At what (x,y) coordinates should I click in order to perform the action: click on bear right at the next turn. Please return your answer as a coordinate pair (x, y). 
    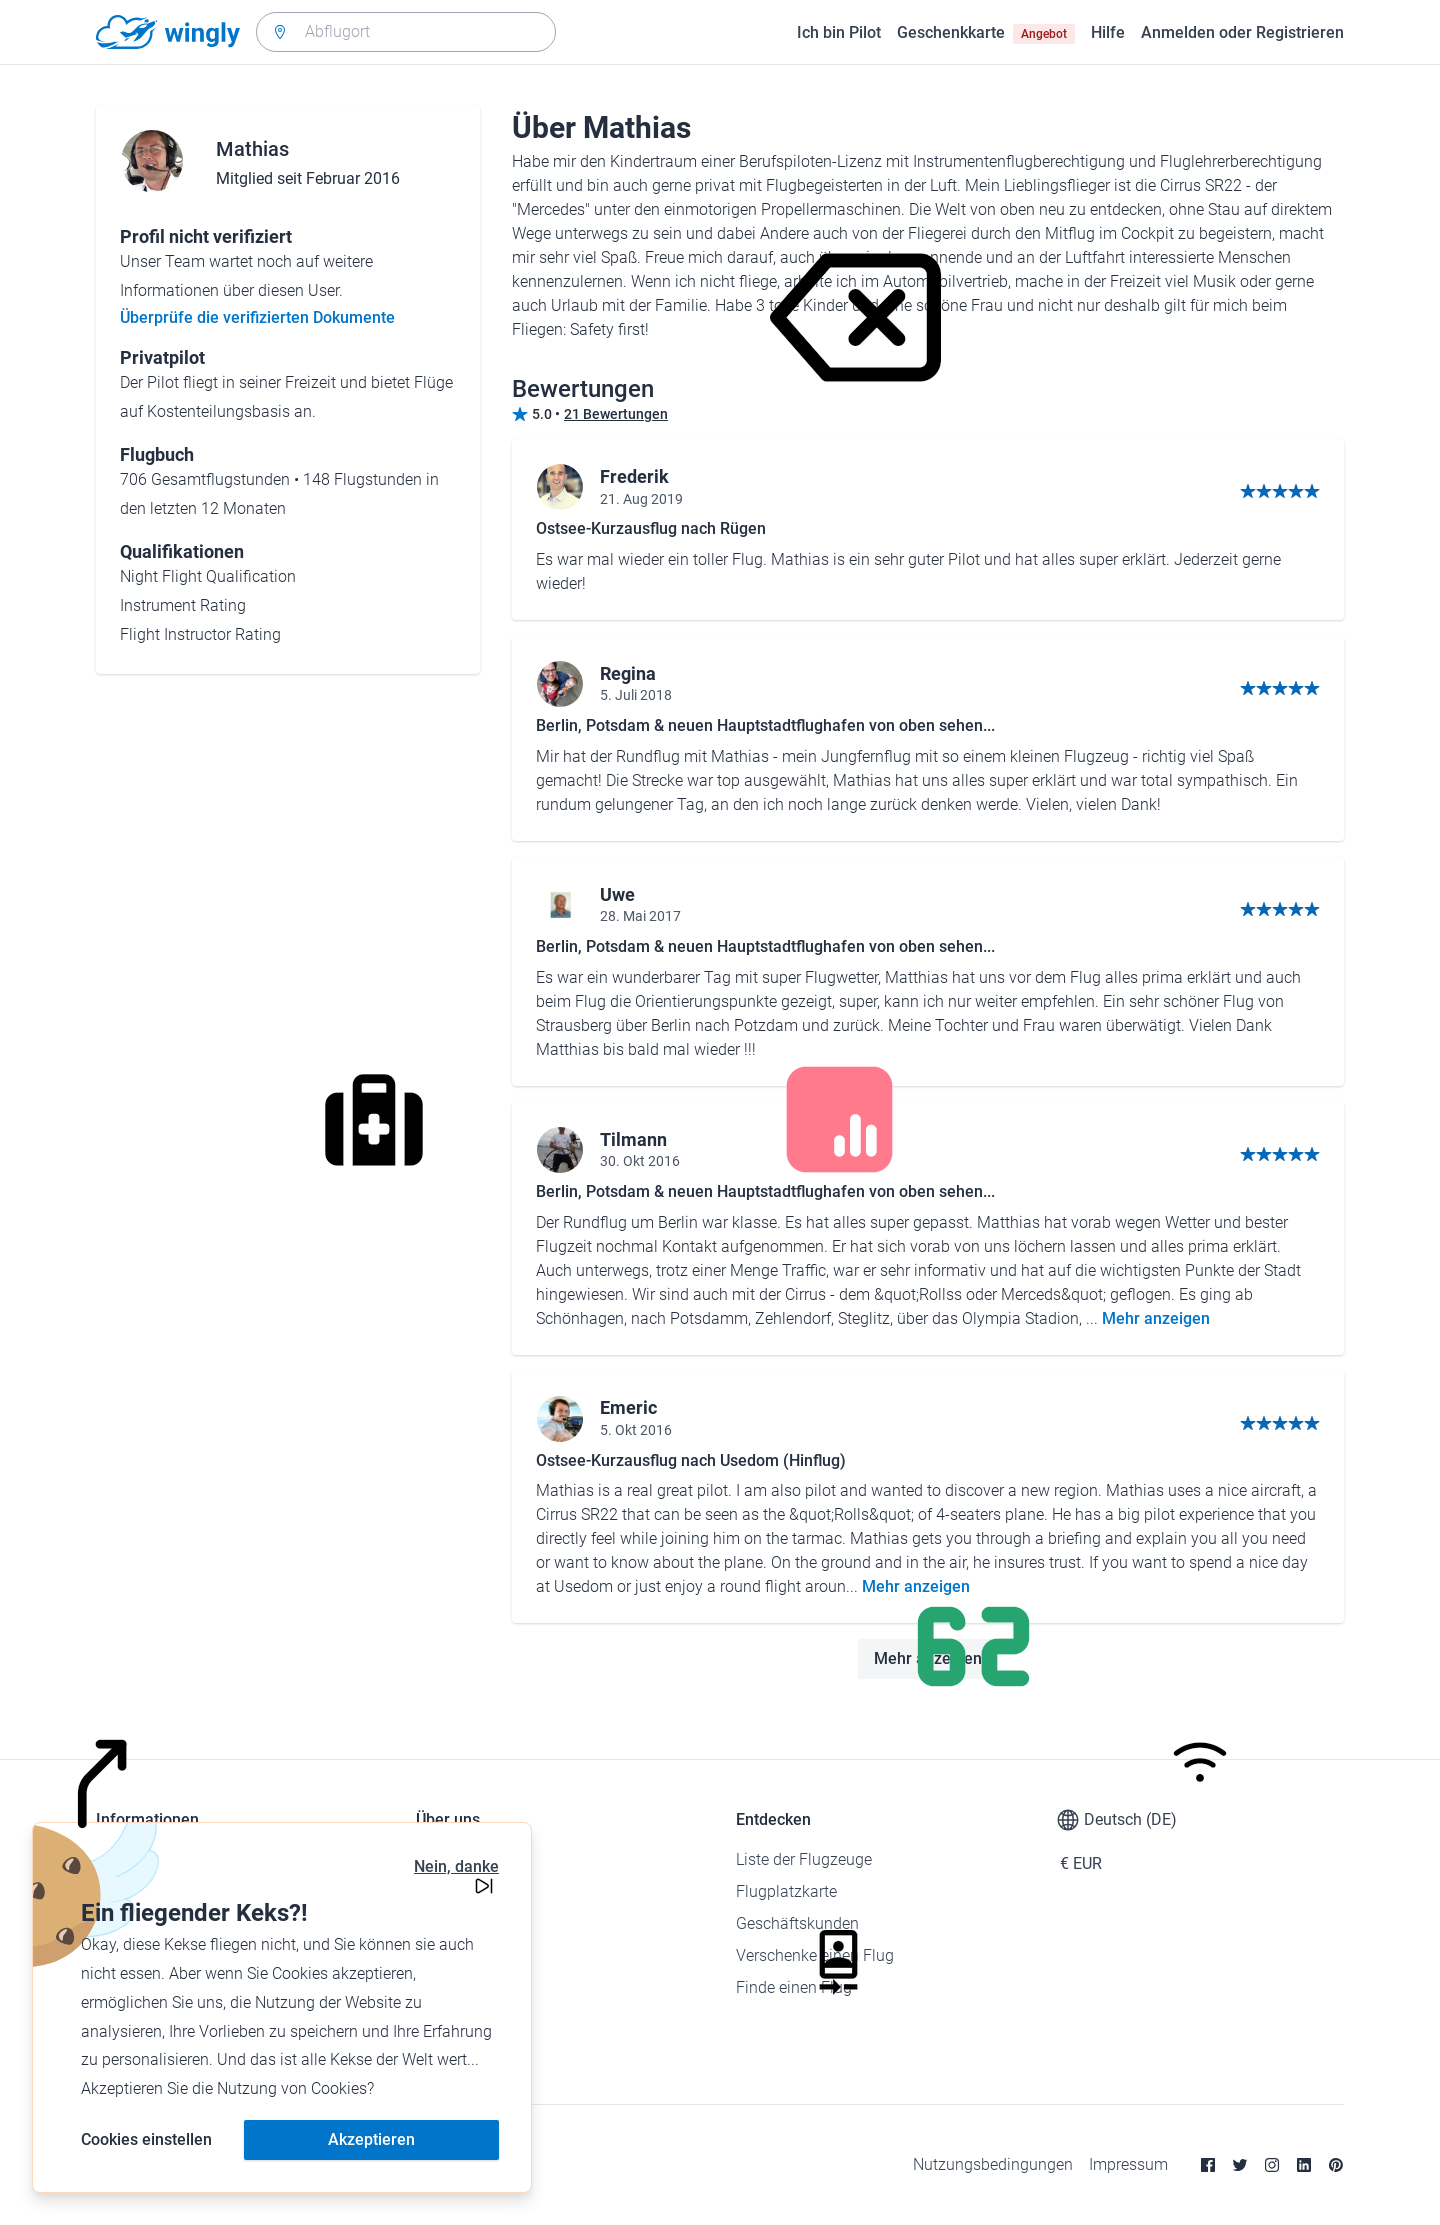
    Looking at the image, I should click on (100, 1784).